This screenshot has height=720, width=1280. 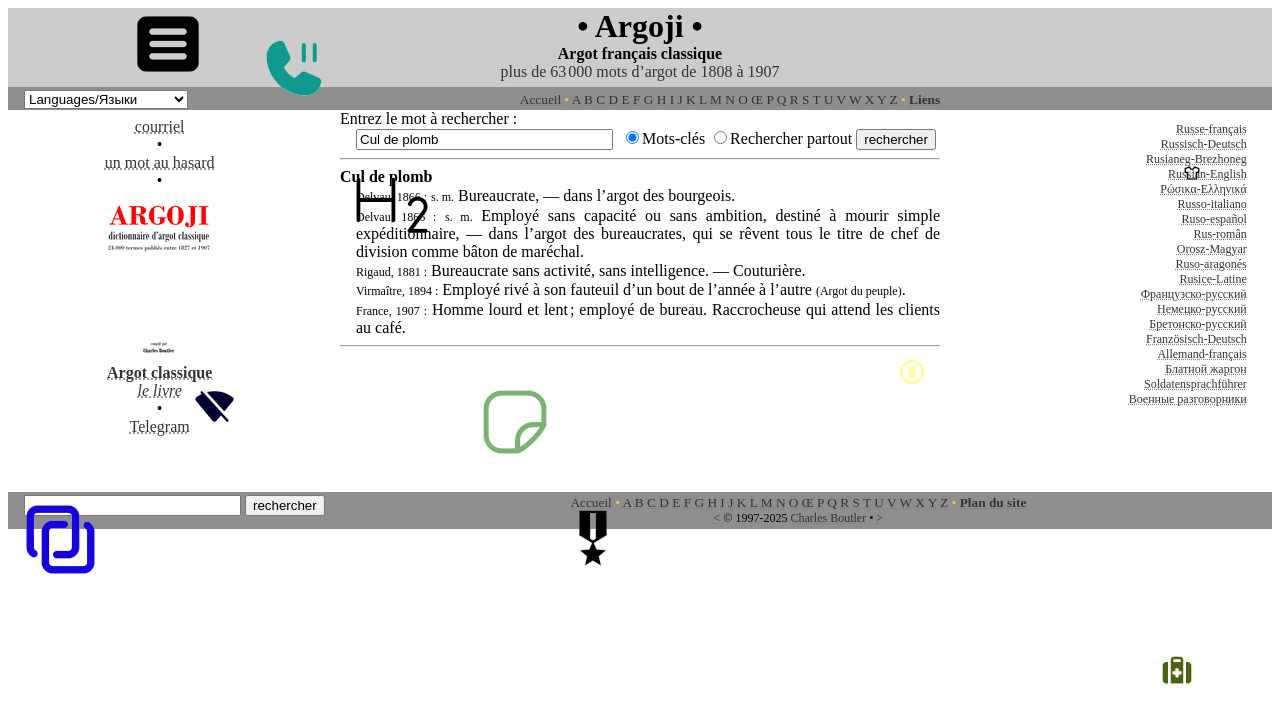 What do you see at coordinates (214, 406) in the screenshot?
I see `indicates no wifi connection available` at bounding box center [214, 406].